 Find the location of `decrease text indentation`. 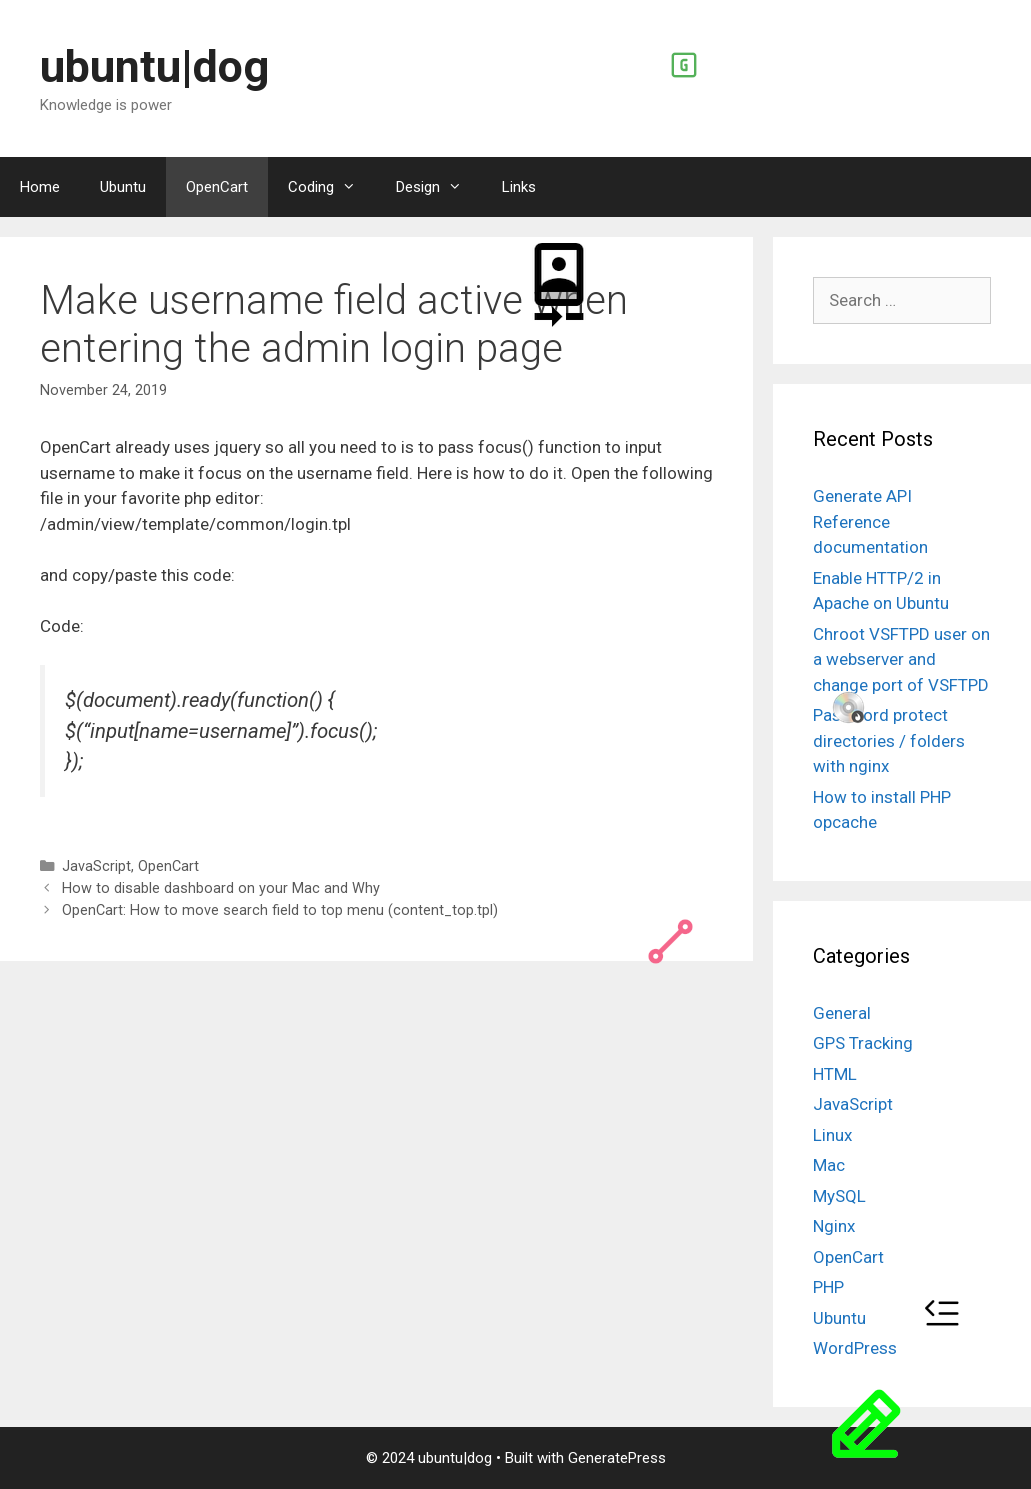

decrease text indentation is located at coordinates (942, 1313).